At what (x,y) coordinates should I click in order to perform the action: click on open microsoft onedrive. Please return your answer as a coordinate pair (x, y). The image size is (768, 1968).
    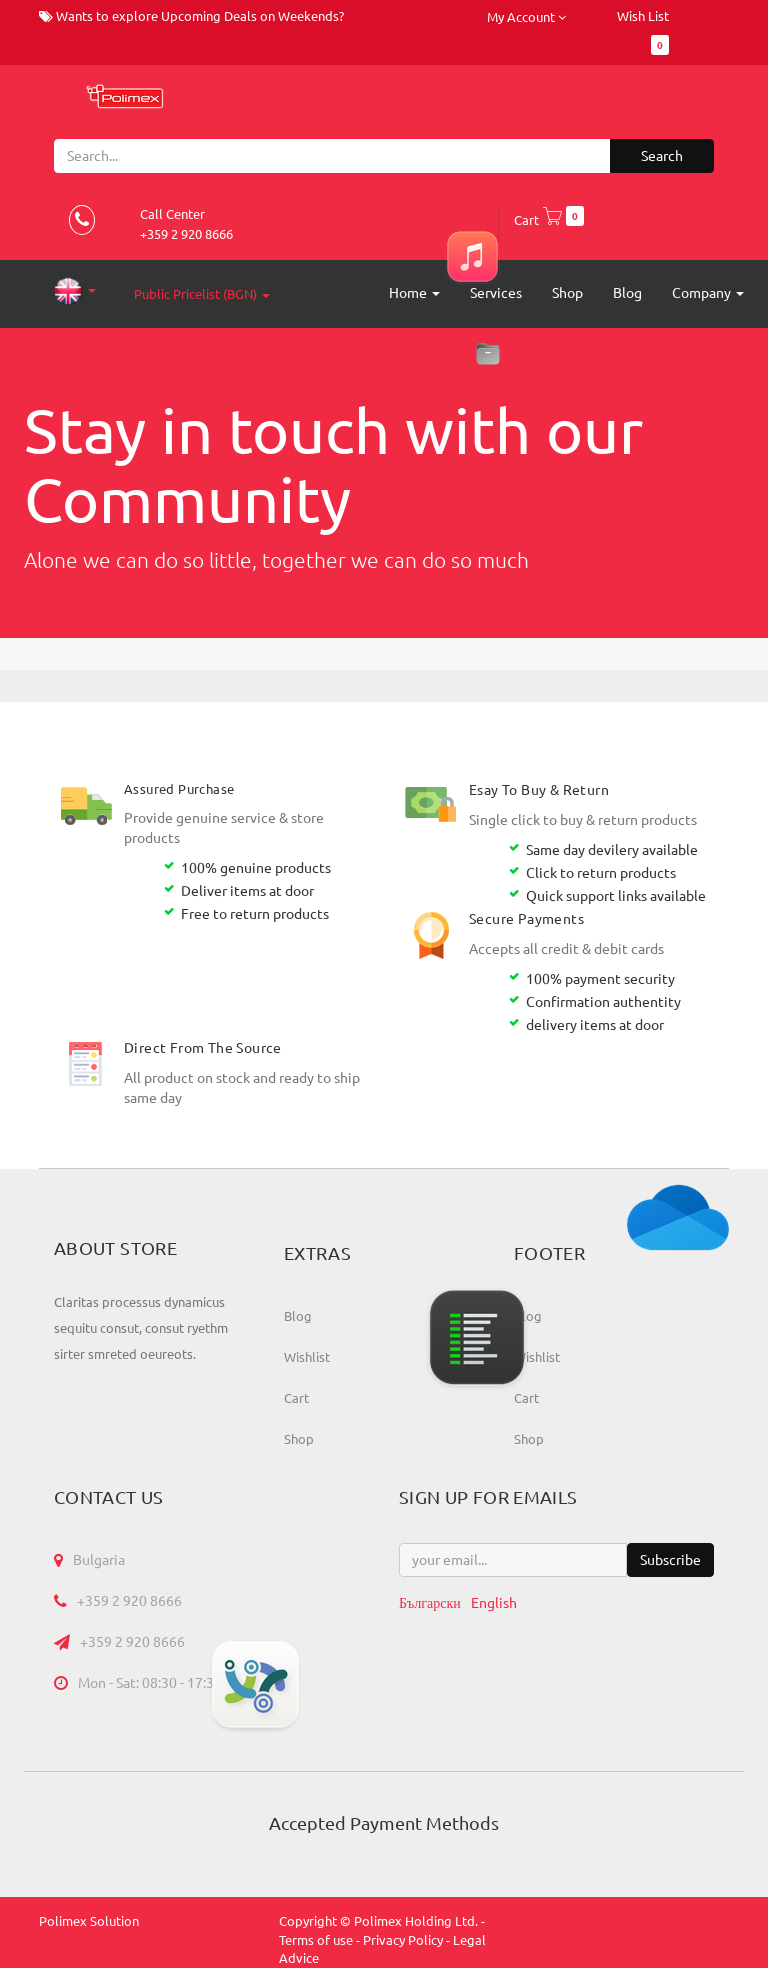
    Looking at the image, I should click on (678, 1217).